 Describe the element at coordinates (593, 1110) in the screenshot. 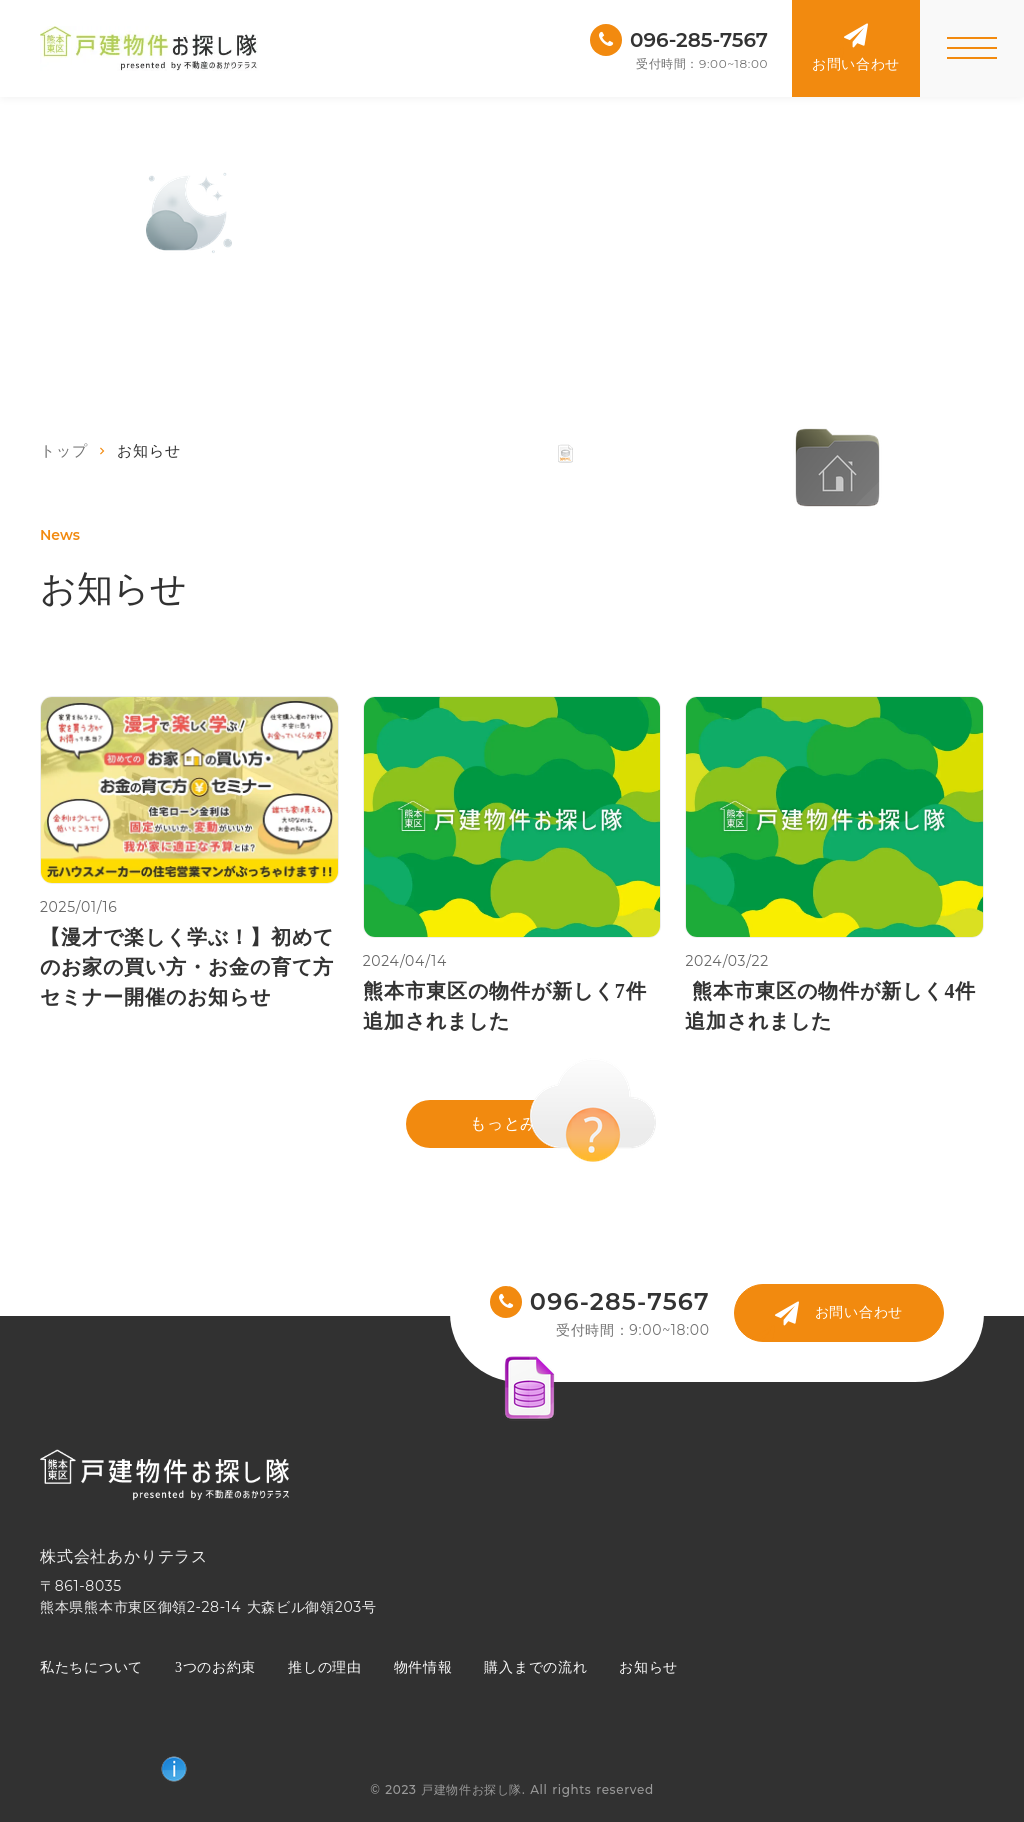

I see `weather data currently unavailable` at that location.